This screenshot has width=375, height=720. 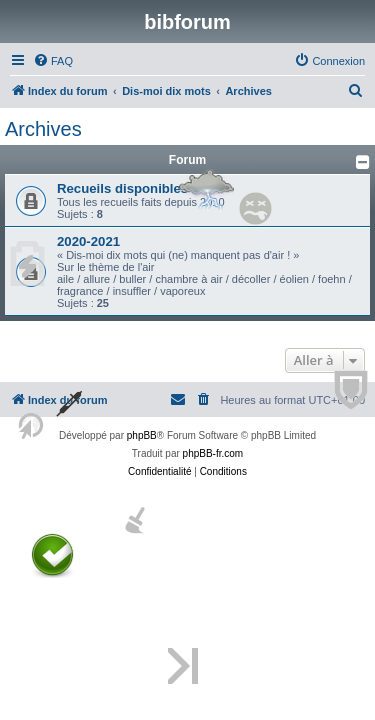 What do you see at coordinates (31, 425) in the screenshot?
I see `open web browser` at bounding box center [31, 425].